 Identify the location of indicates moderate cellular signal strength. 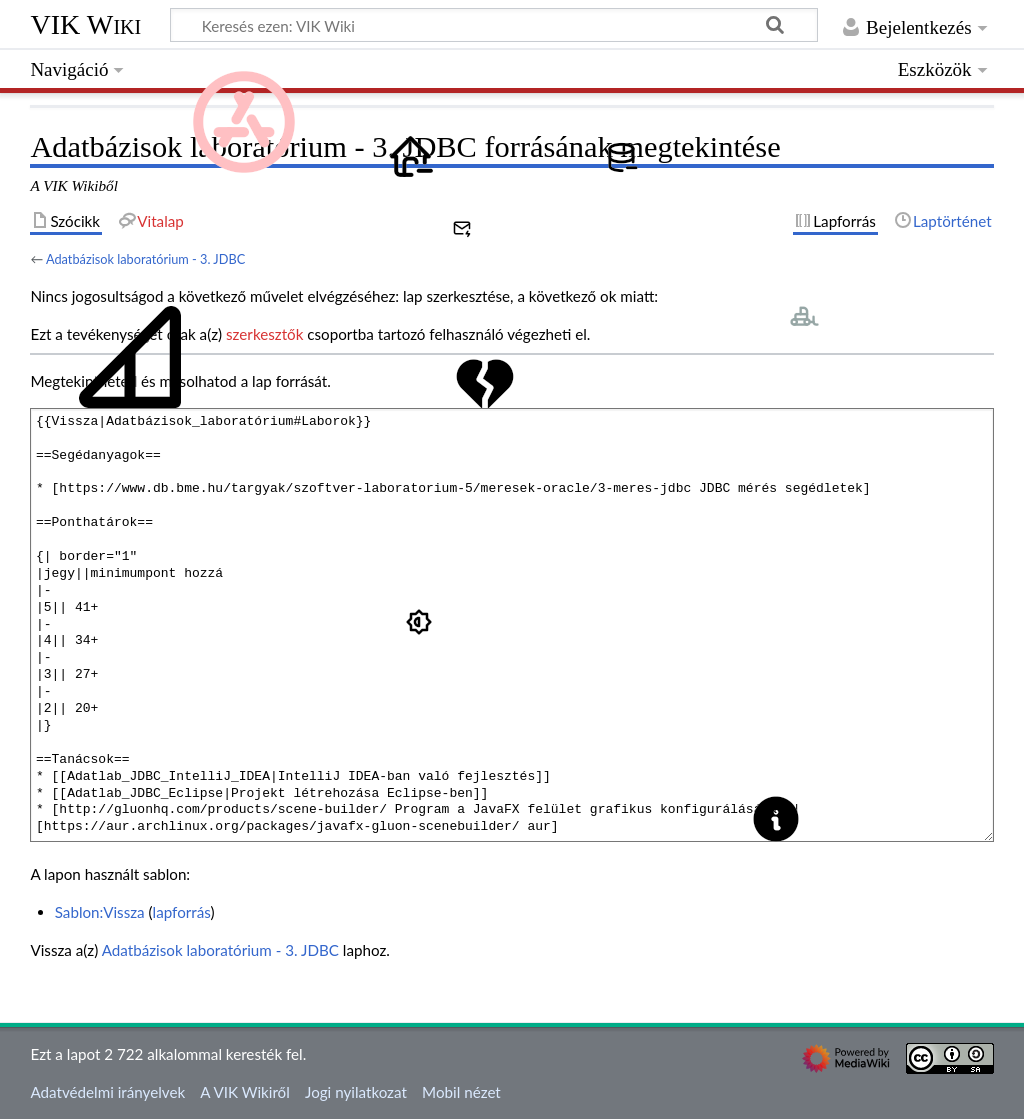
(130, 357).